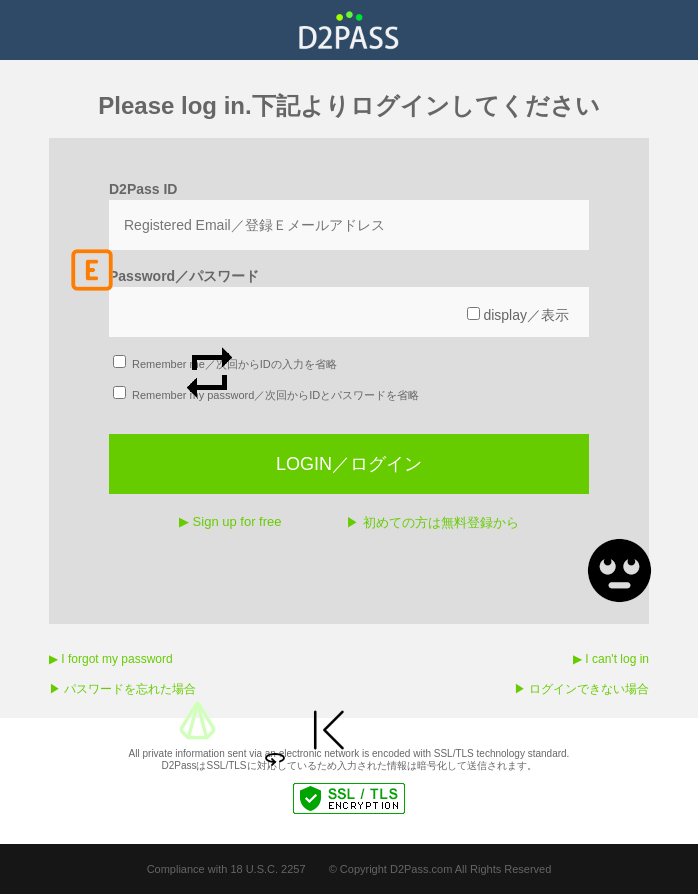 Image resolution: width=698 pixels, height=894 pixels. Describe the element at coordinates (197, 721) in the screenshot. I see `view 3D shape or geometric object` at that location.